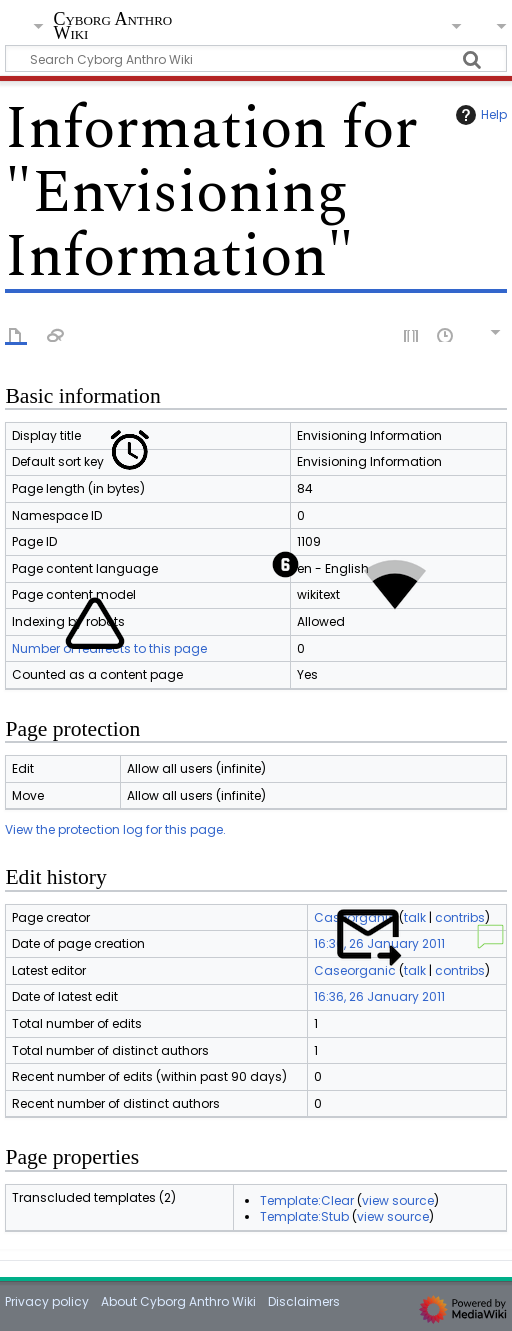 The width and height of the screenshot is (512, 1331). What do you see at coordinates (95, 625) in the screenshot?
I see `warning or alert indicator` at bounding box center [95, 625].